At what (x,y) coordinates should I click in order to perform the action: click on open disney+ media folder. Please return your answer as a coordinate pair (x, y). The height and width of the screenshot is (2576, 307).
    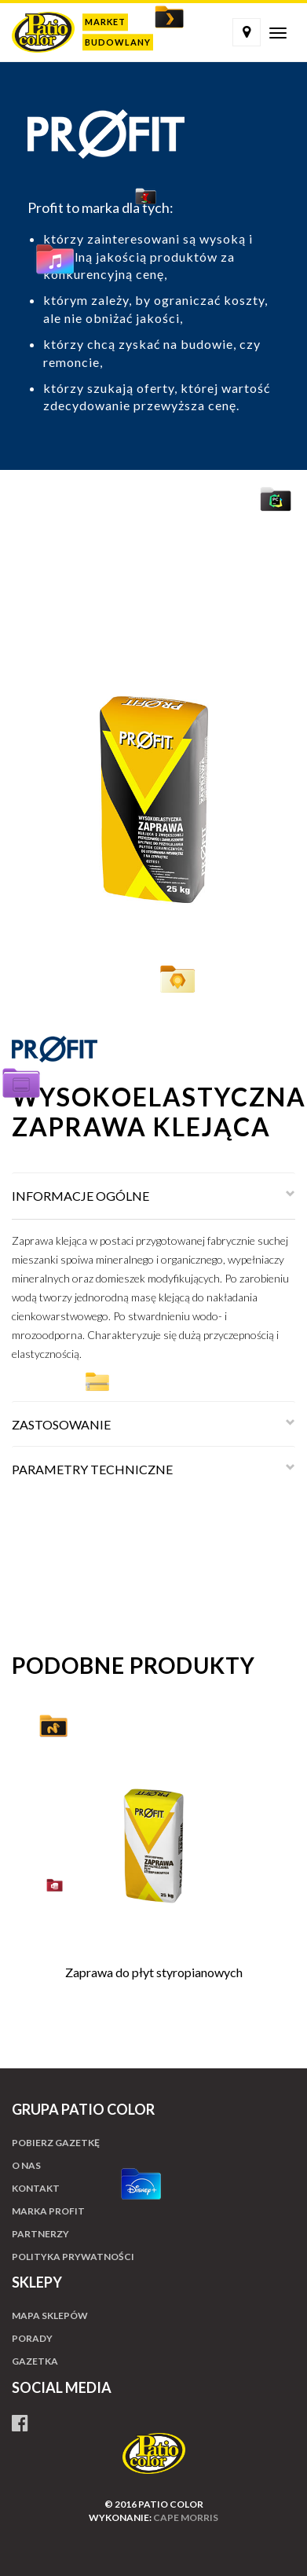
    Looking at the image, I should click on (141, 2185).